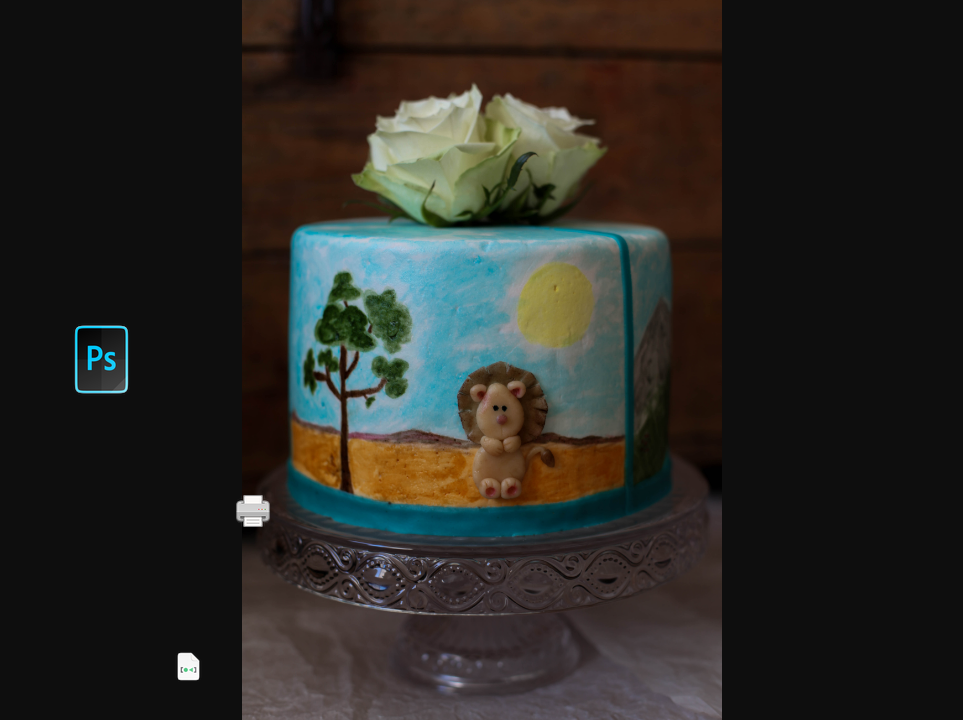 This screenshot has height=720, width=963. Describe the element at coordinates (188, 666) in the screenshot. I see `a systemd unit configuration file` at that location.